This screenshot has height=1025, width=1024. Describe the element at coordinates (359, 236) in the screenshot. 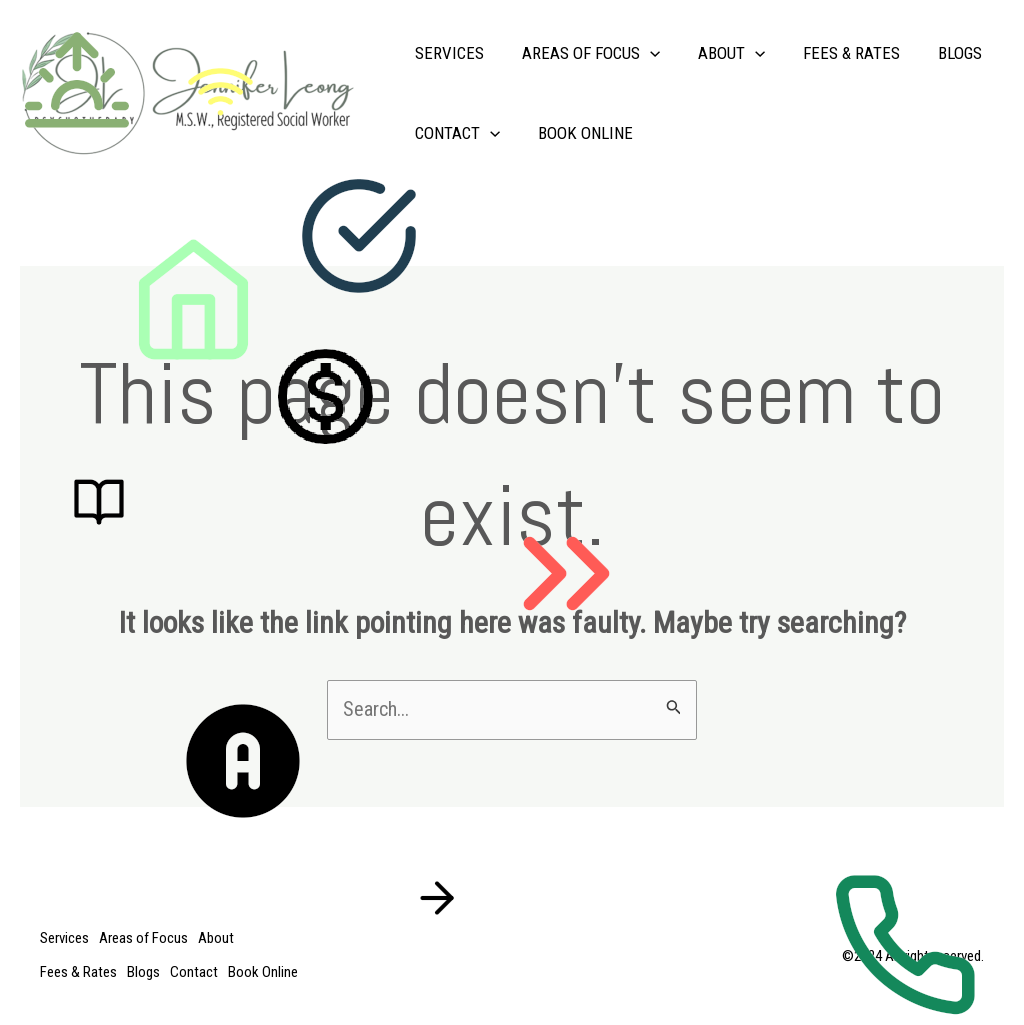

I see `indicates task or action completed successfully` at that location.